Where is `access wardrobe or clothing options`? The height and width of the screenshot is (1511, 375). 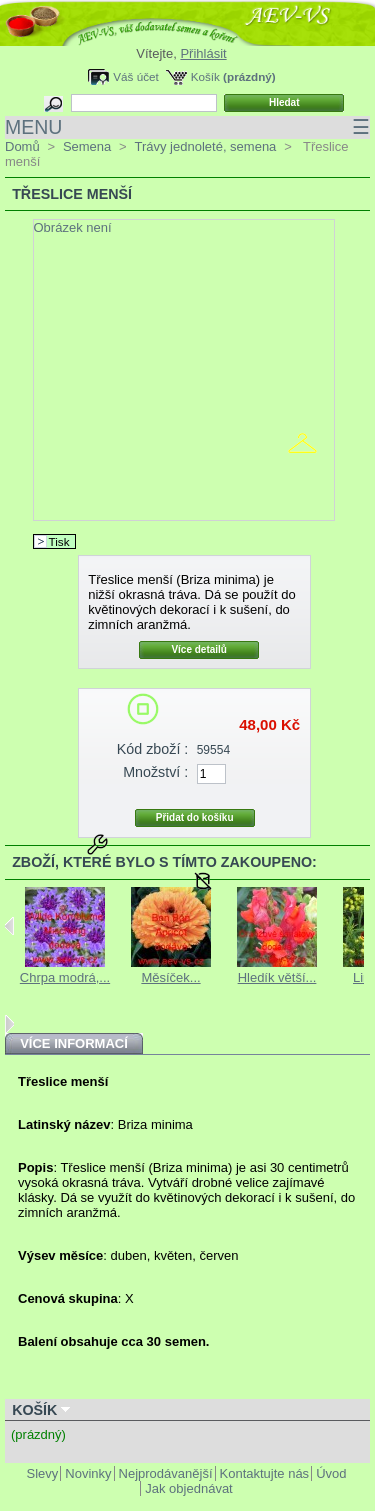
access wardrobe or clothing options is located at coordinates (302, 444).